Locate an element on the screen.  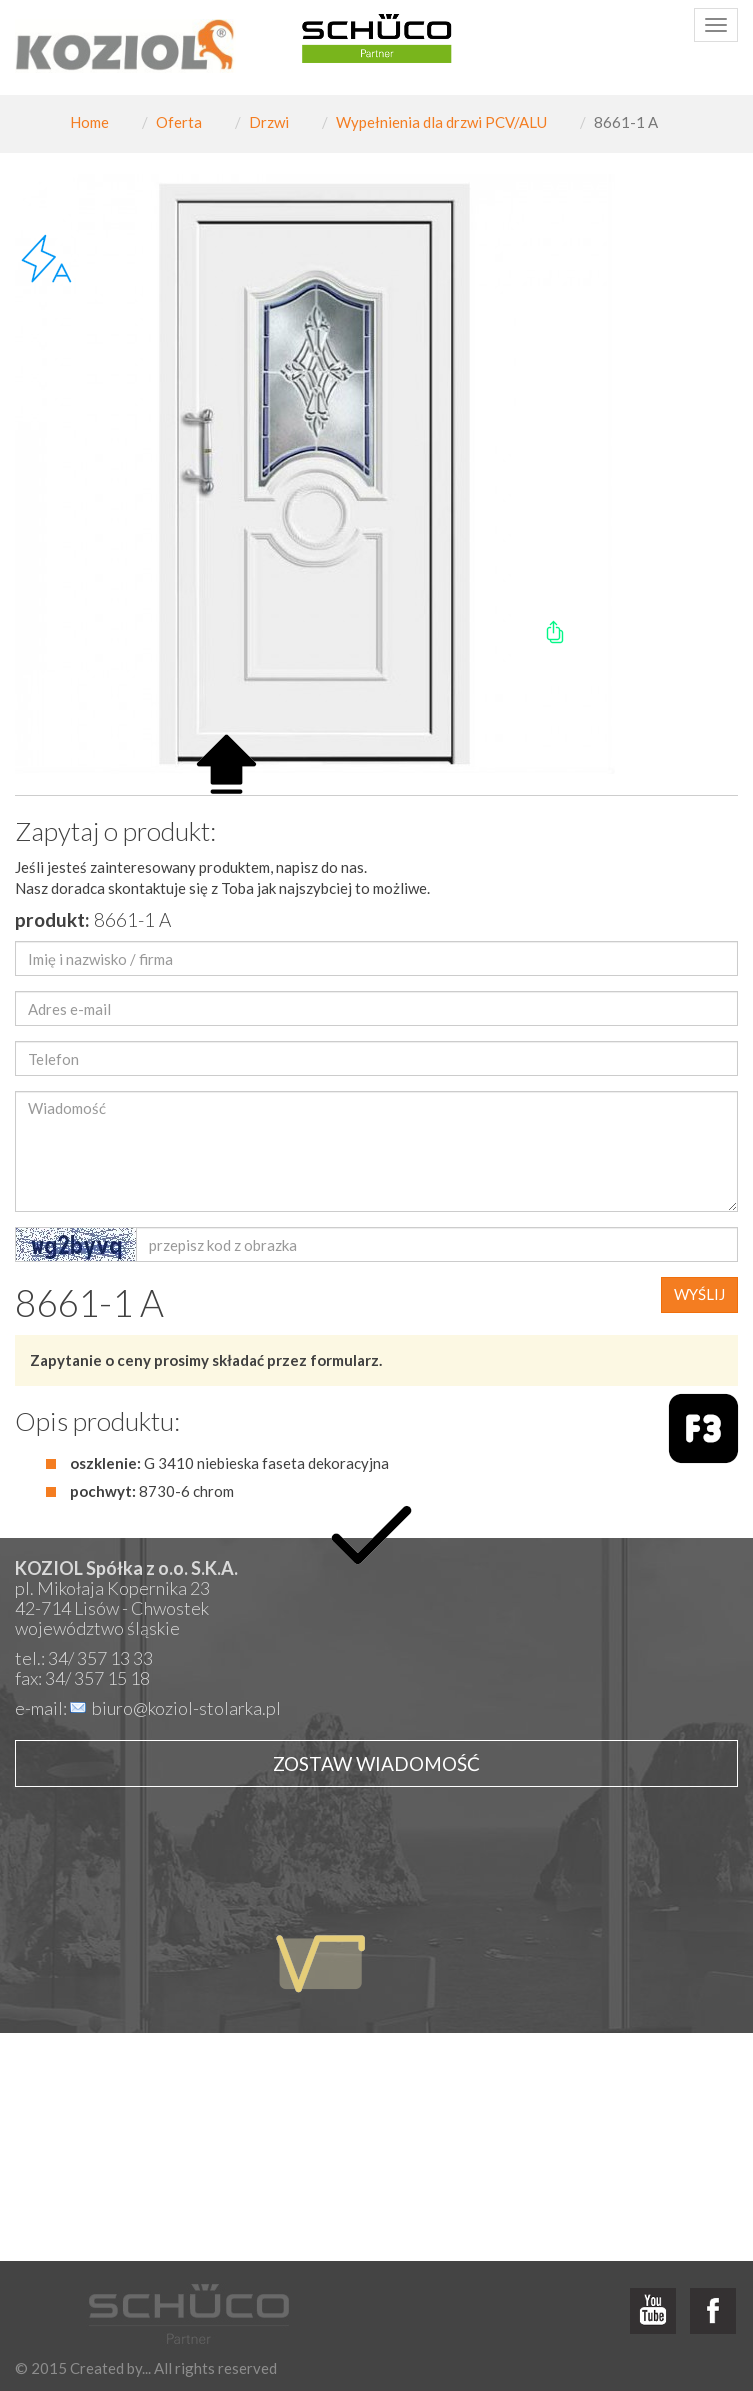
confirm or submit an action is located at coordinates (370, 1532).